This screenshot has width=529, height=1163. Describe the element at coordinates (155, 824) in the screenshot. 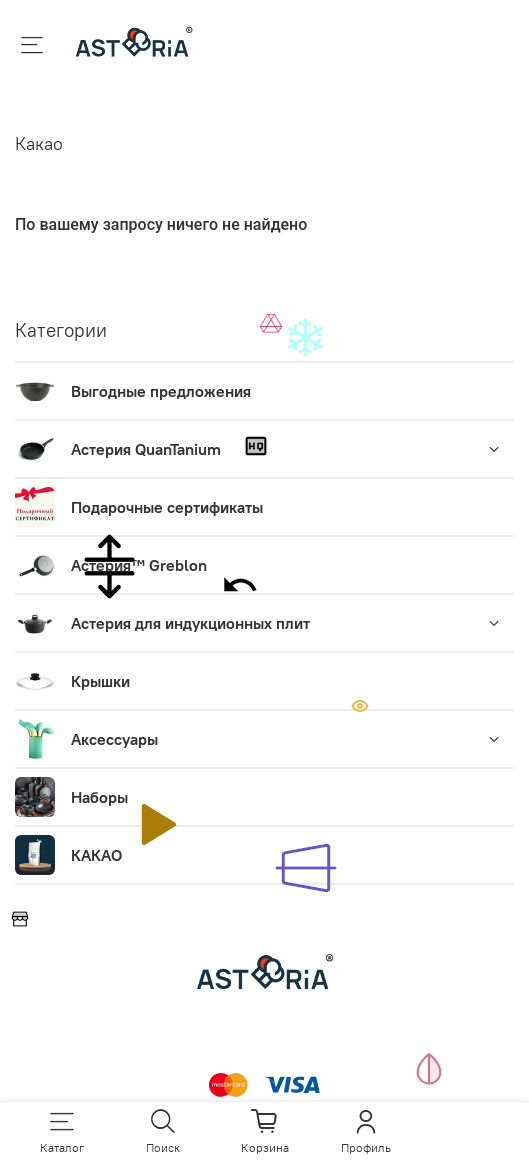

I see `play media content` at that location.